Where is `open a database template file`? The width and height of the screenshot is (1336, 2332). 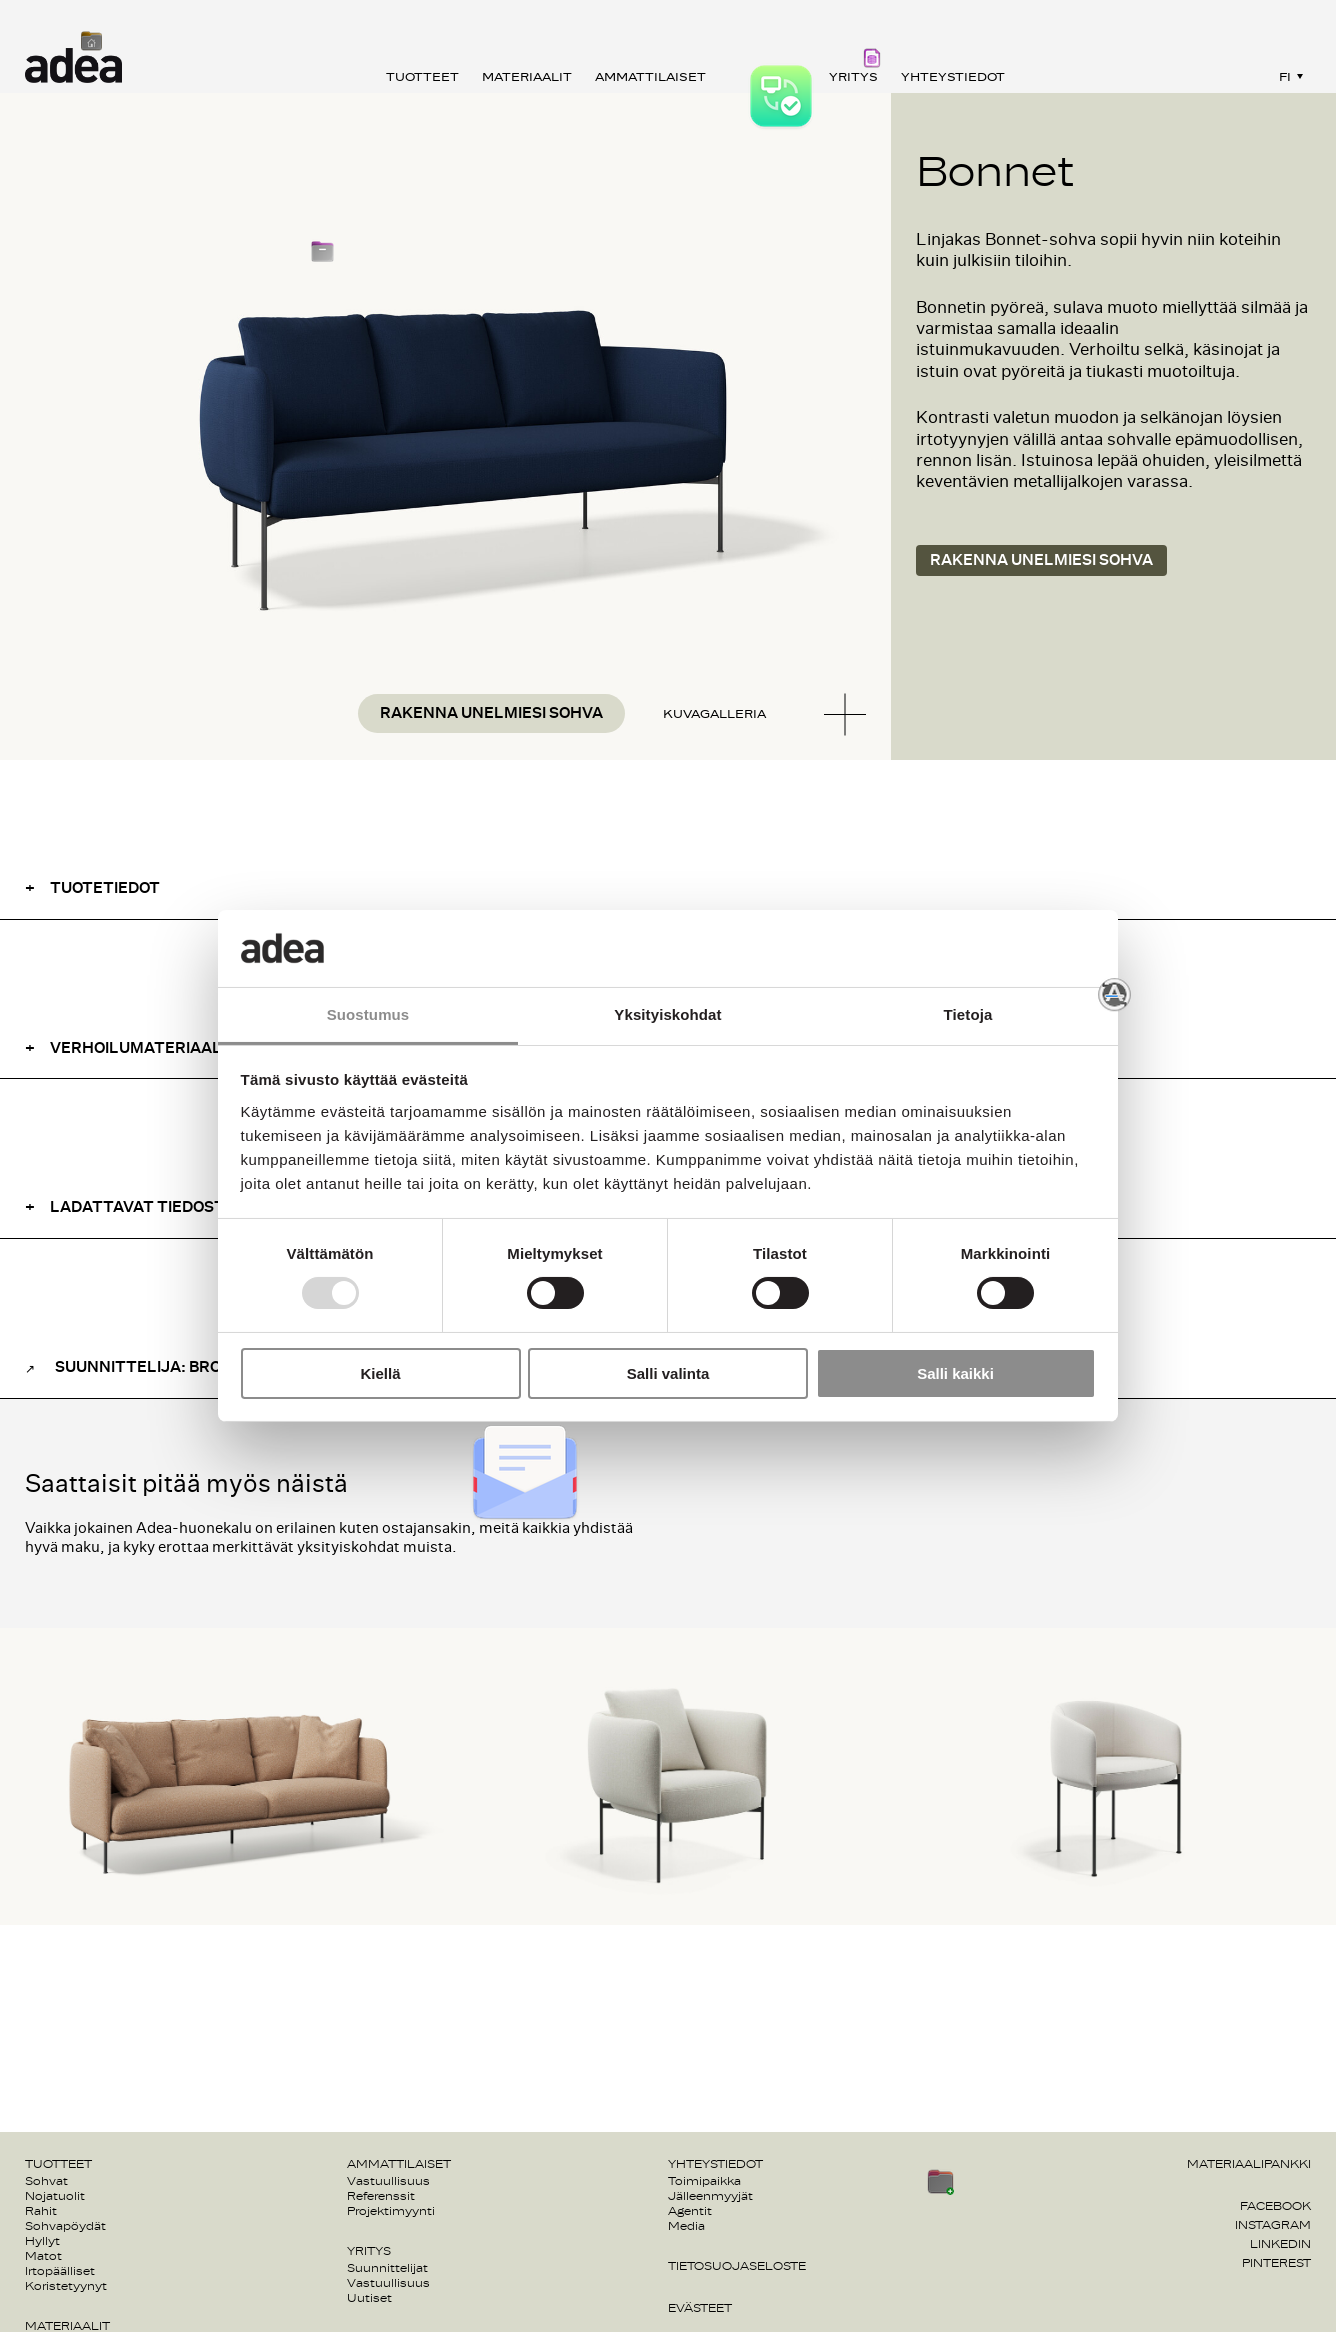
open a database template file is located at coordinates (872, 58).